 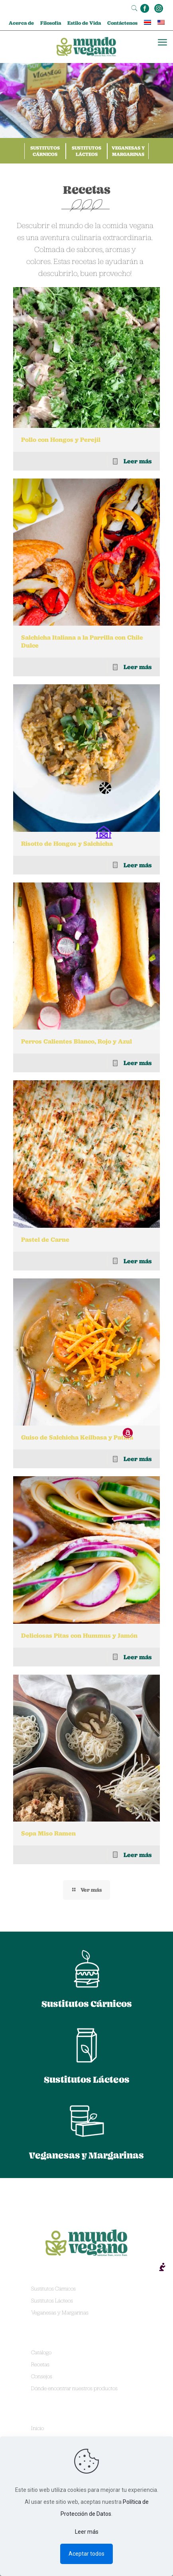 What do you see at coordinates (105, 788) in the screenshot?
I see `access sports or basketball-related content` at bounding box center [105, 788].